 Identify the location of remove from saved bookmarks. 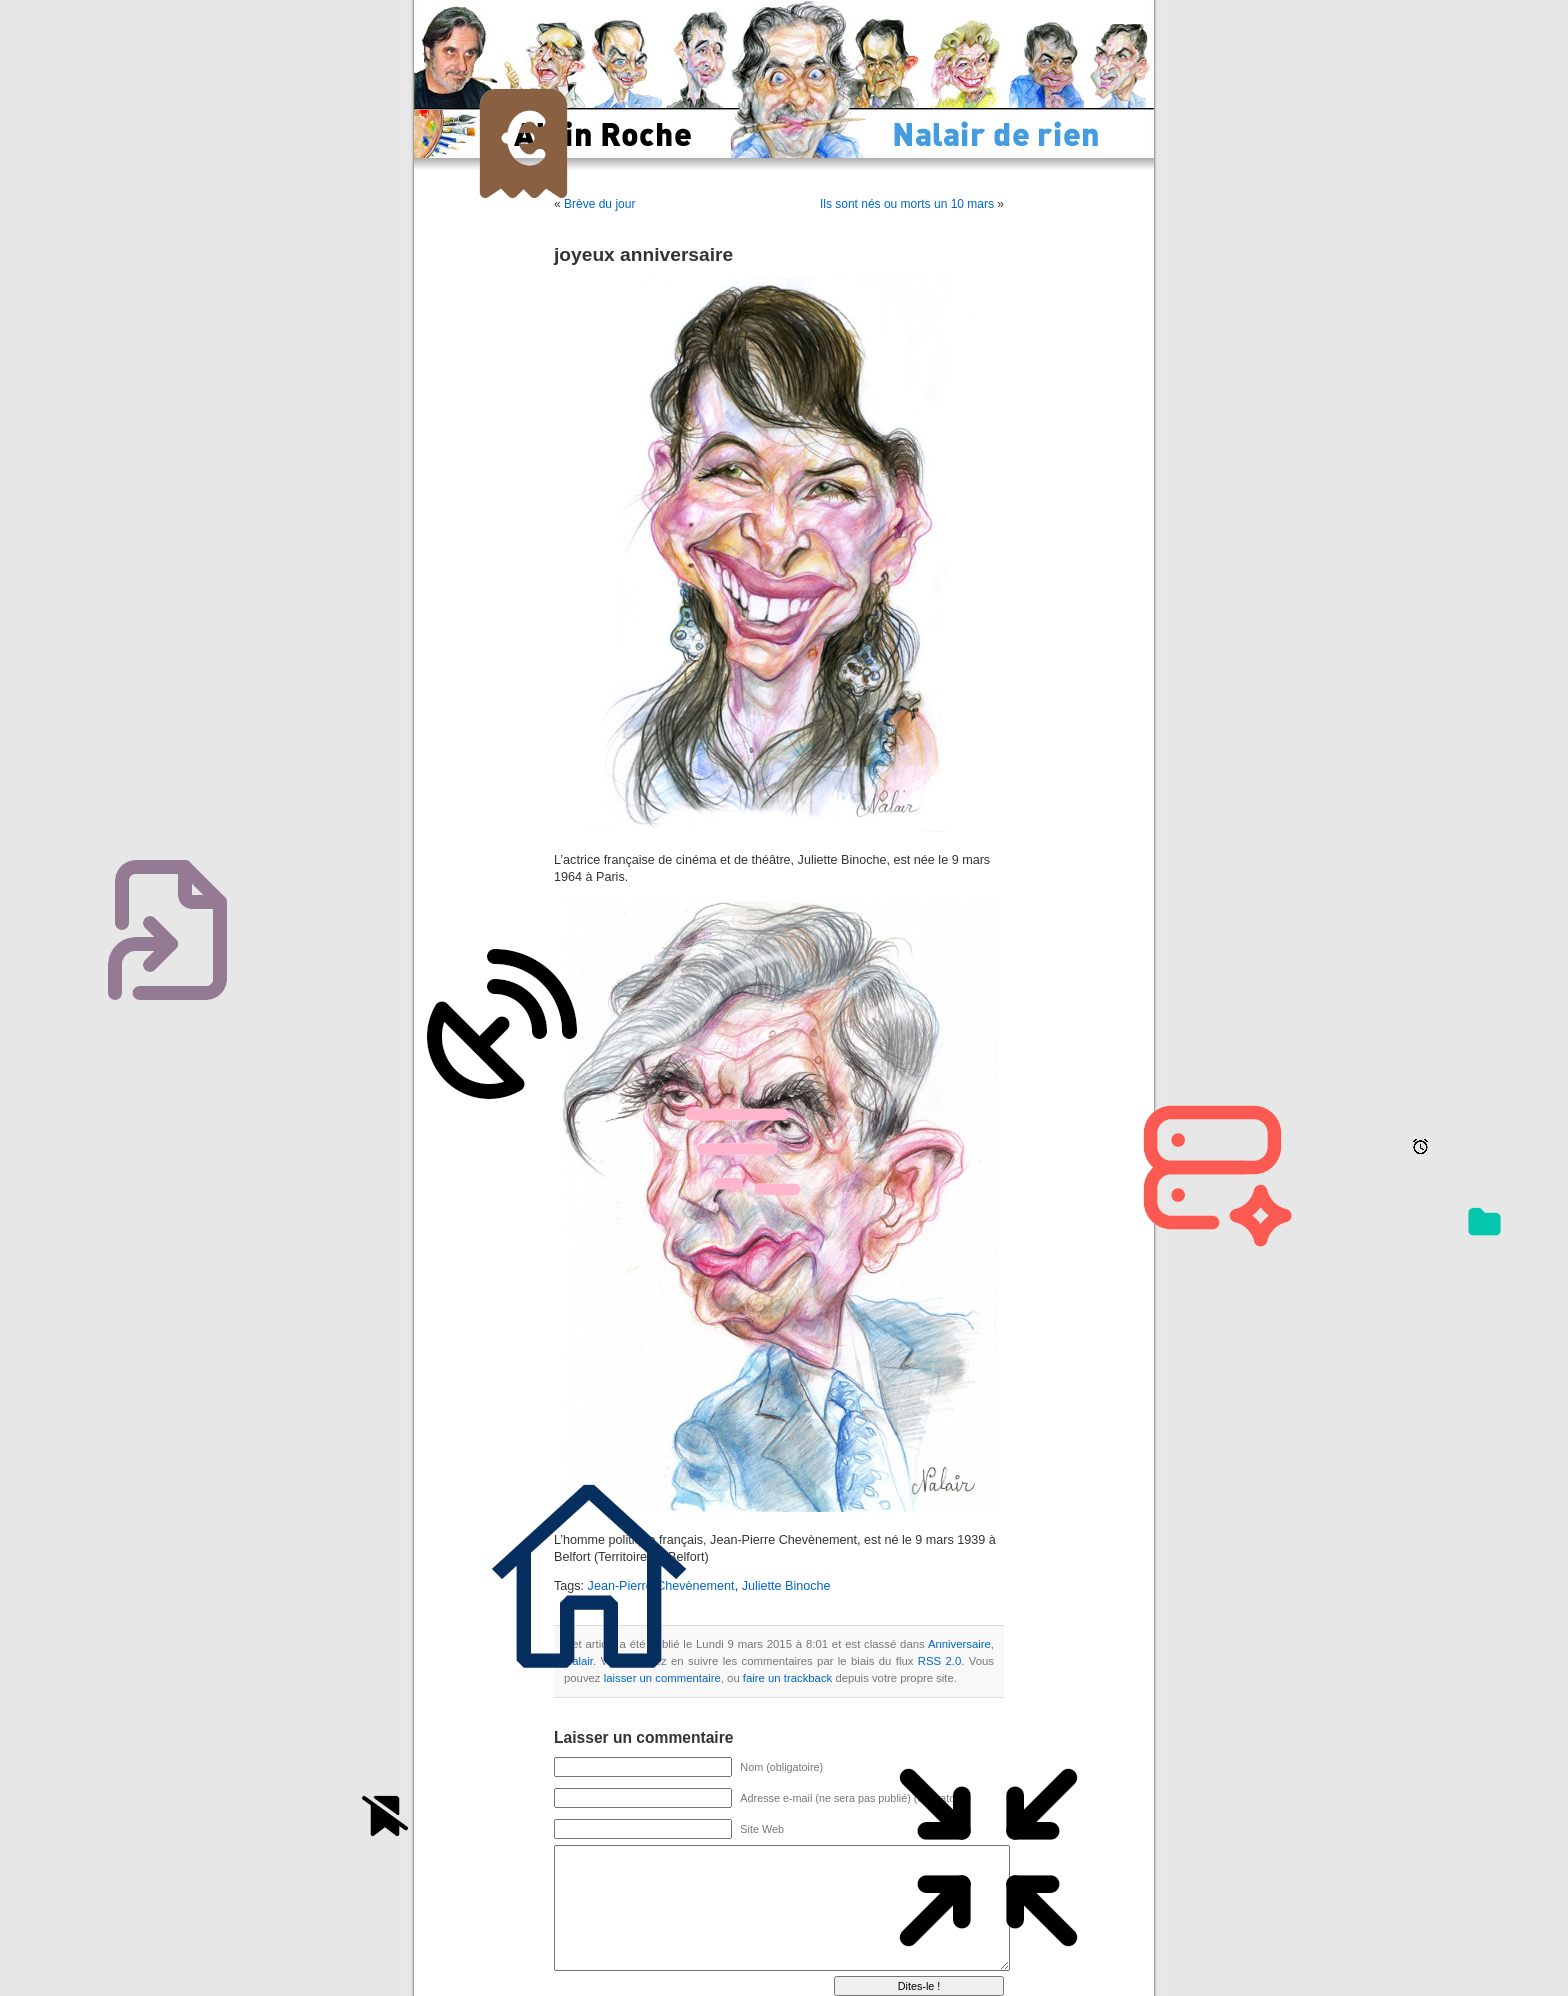
(385, 1816).